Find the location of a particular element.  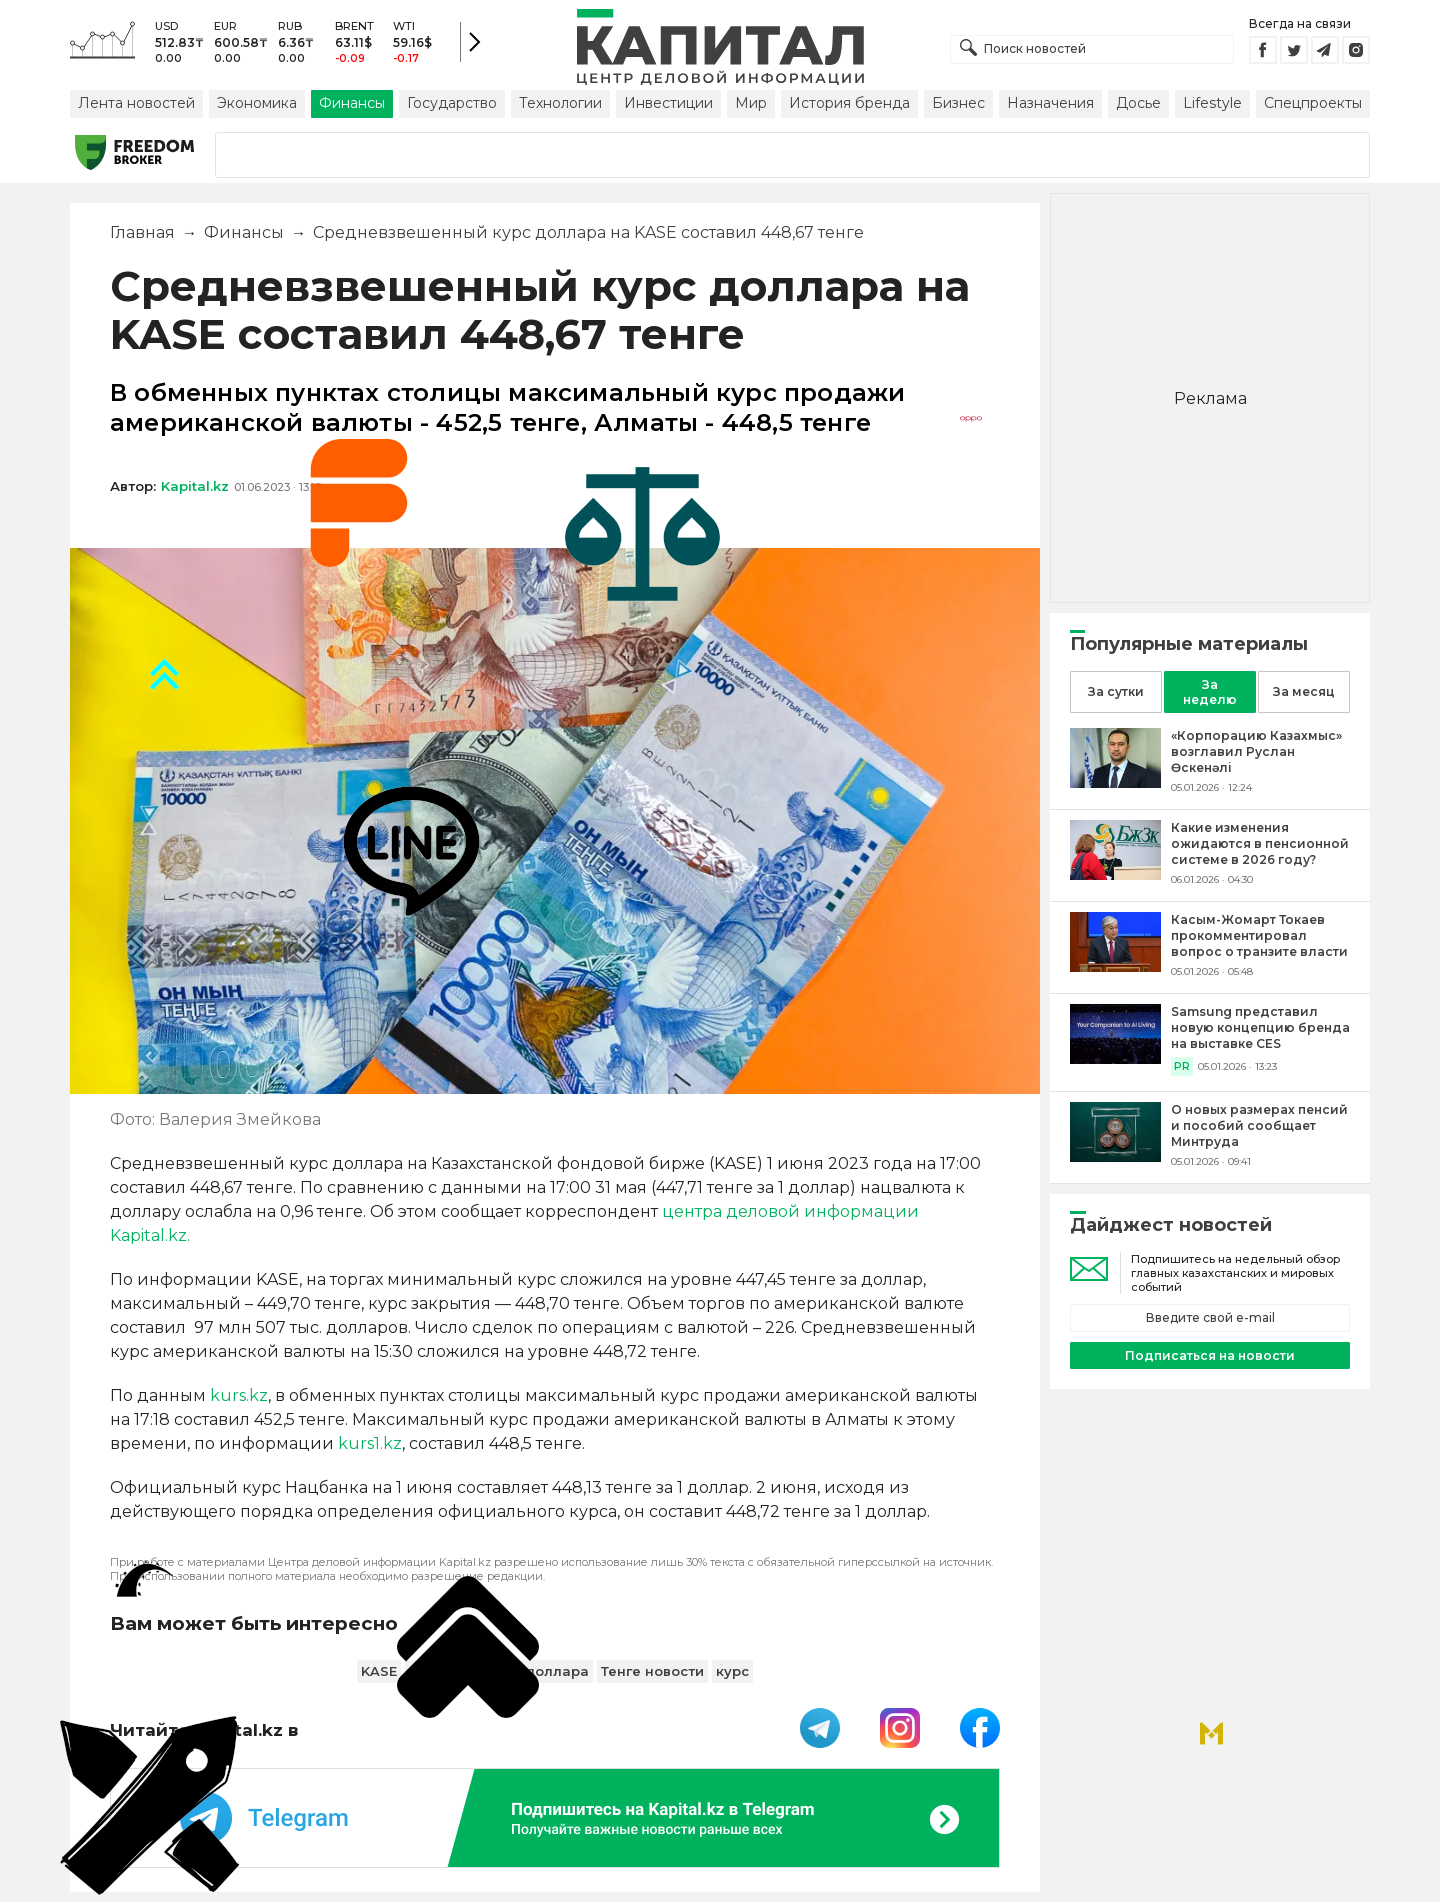

access legal or terms of service information is located at coordinates (642, 537).